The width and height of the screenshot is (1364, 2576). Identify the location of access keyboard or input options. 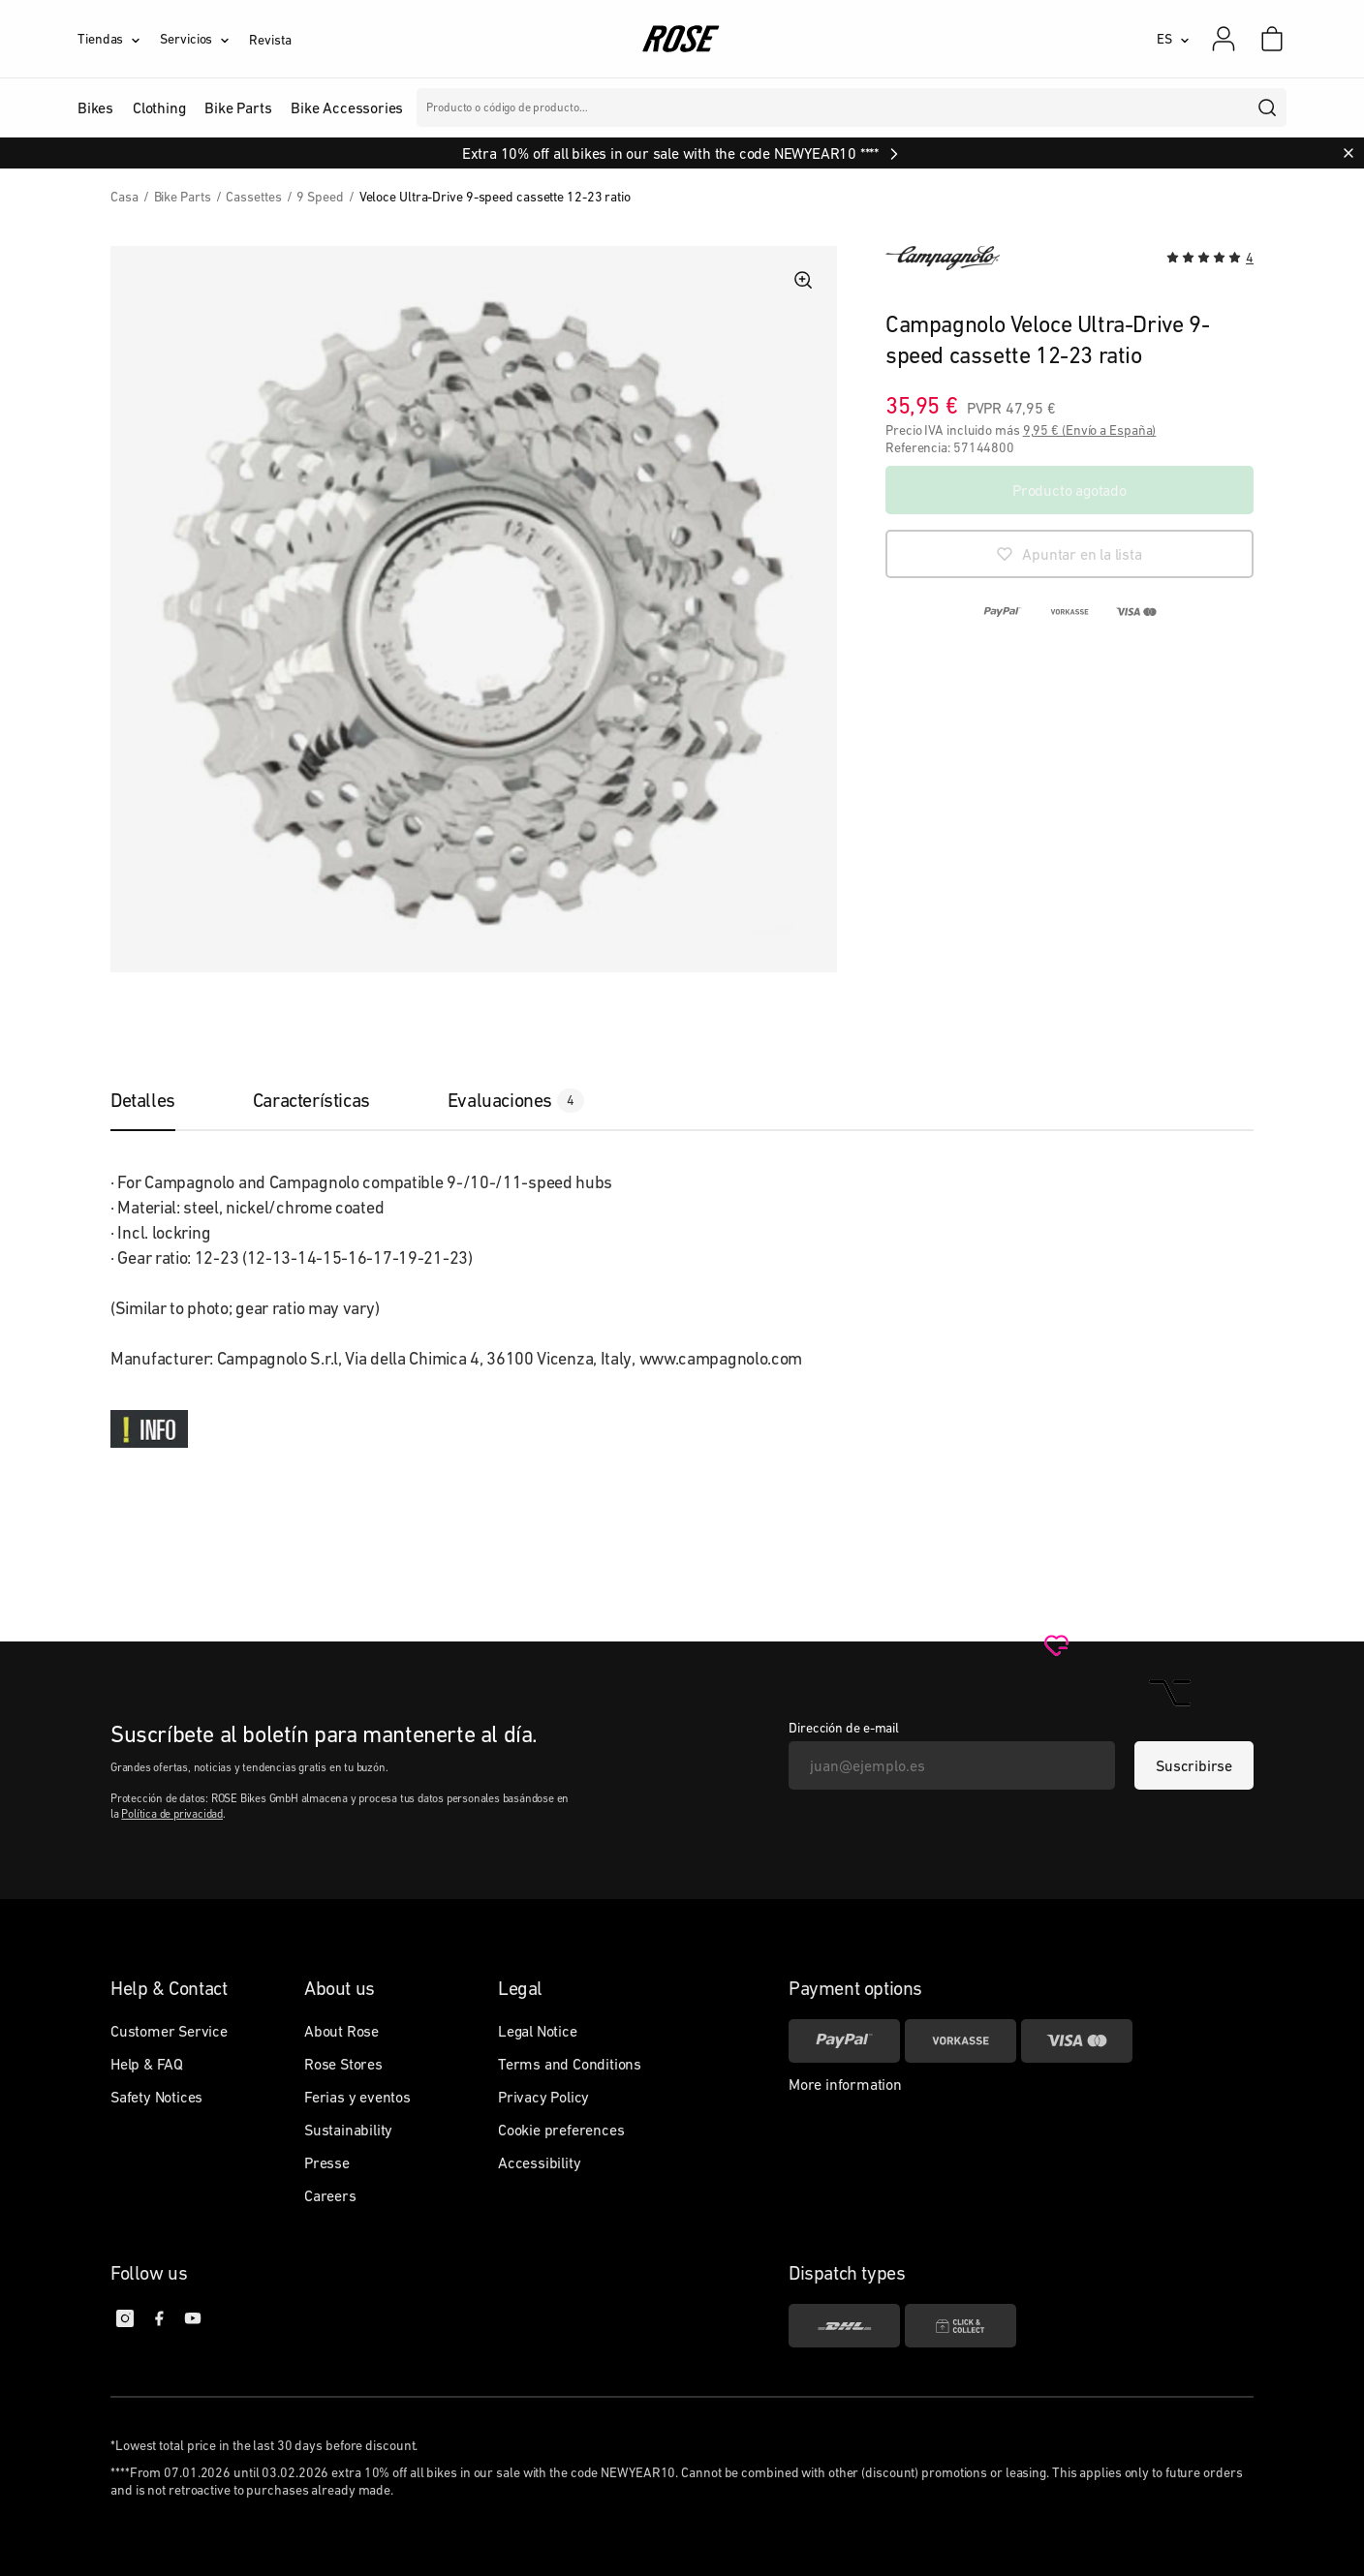
(1169, 1691).